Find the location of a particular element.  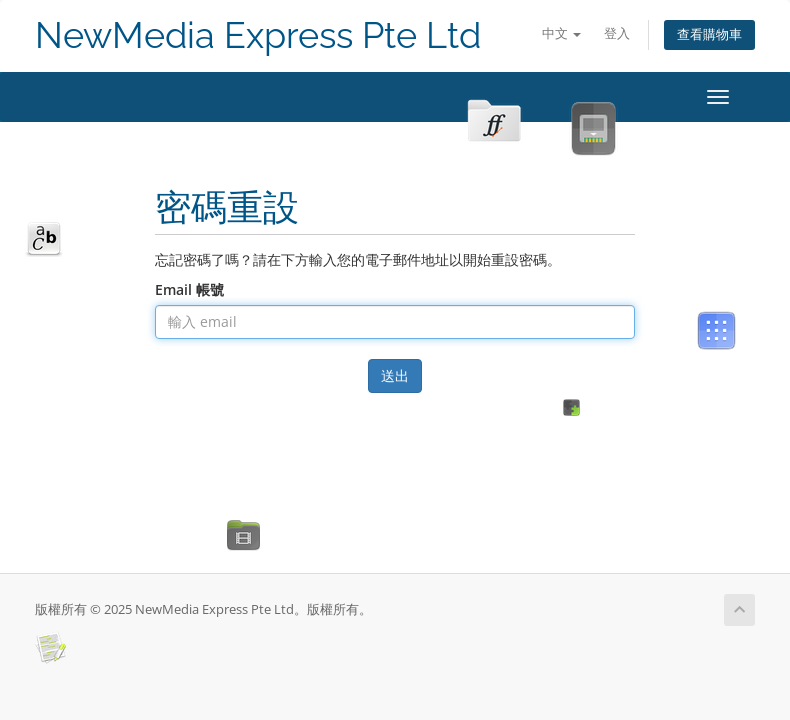

view other applications is located at coordinates (716, 330).